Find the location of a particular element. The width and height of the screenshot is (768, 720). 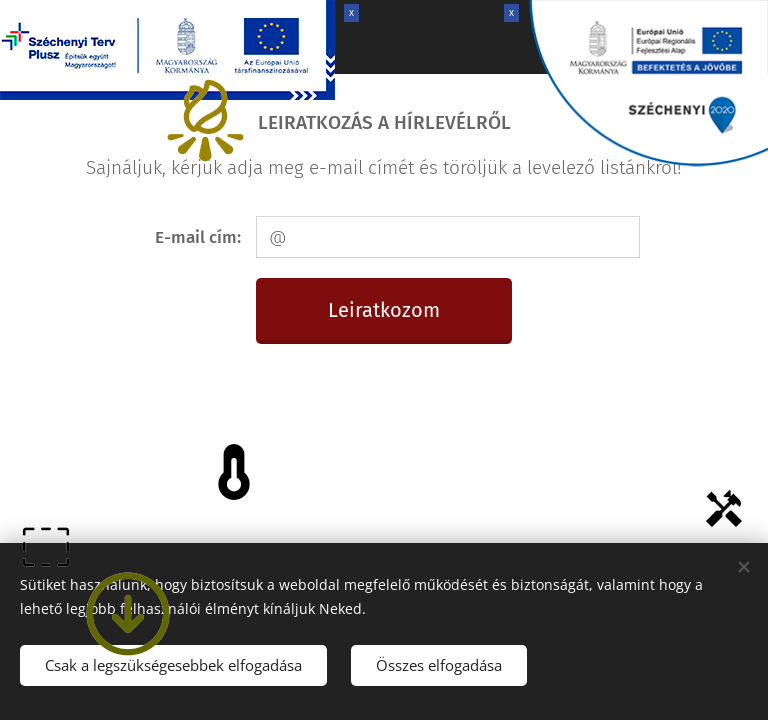

indicates high temperature reading is located at coordinates (234, 472).